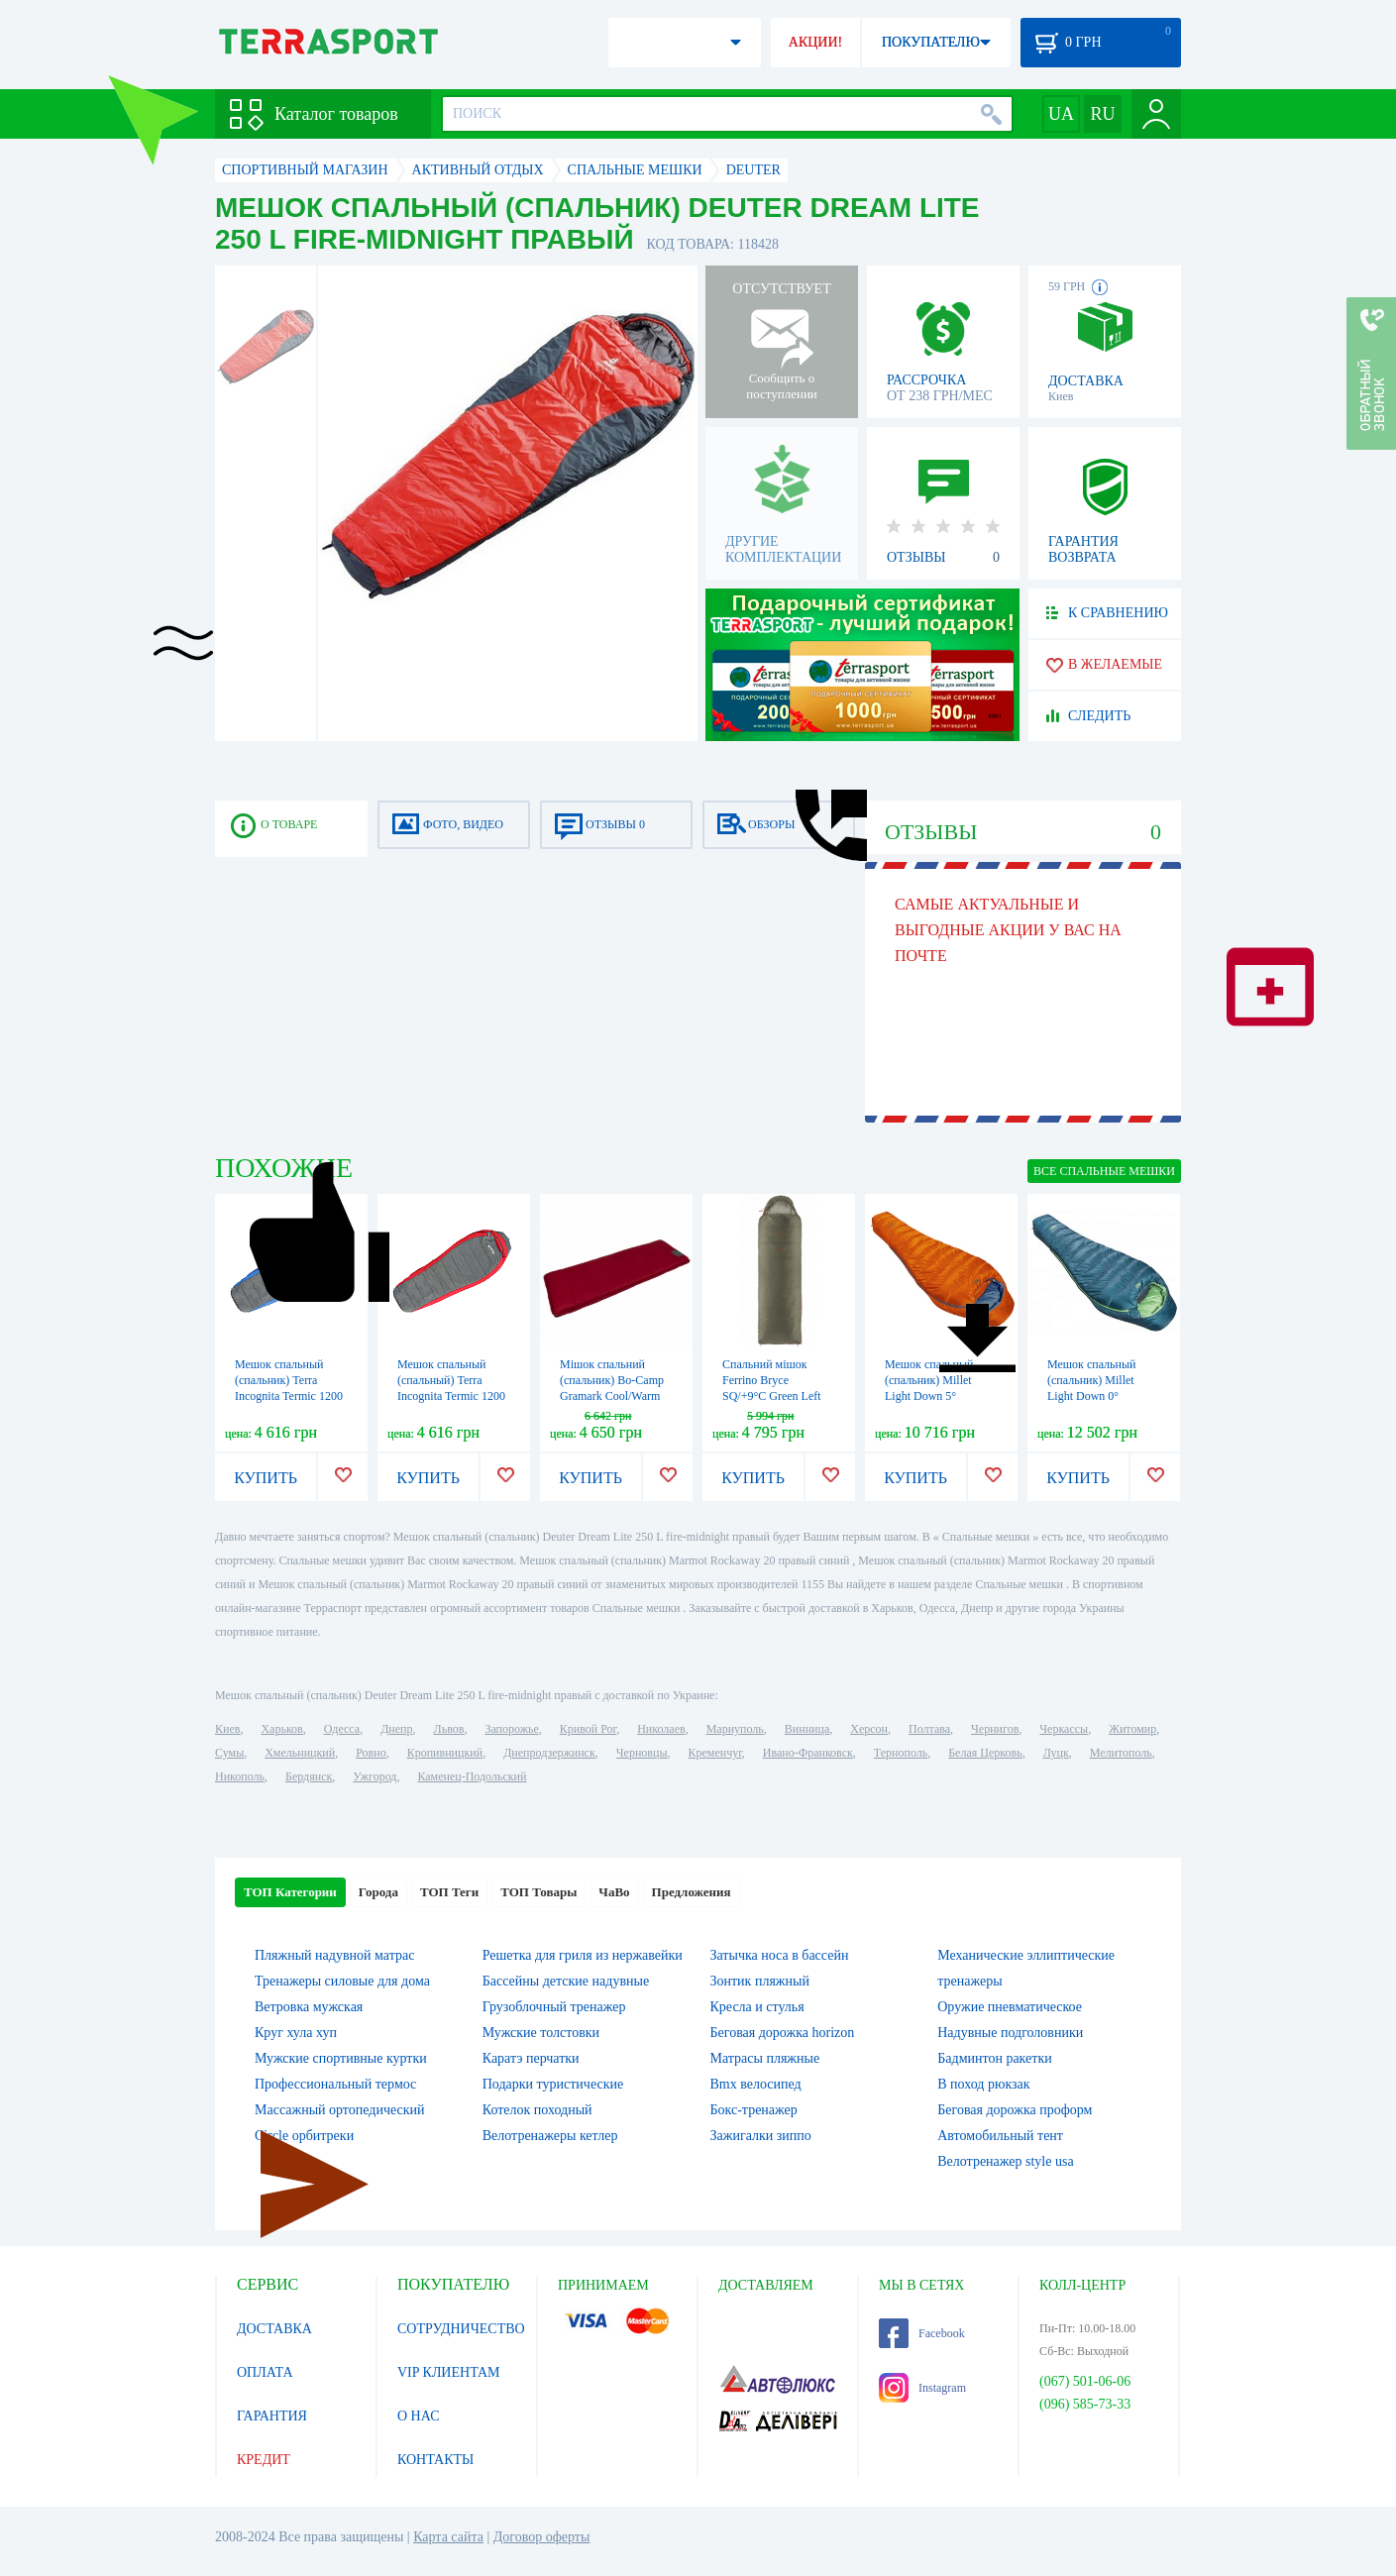  I want to click on access voicemail or phone messages, so click(831, 825).